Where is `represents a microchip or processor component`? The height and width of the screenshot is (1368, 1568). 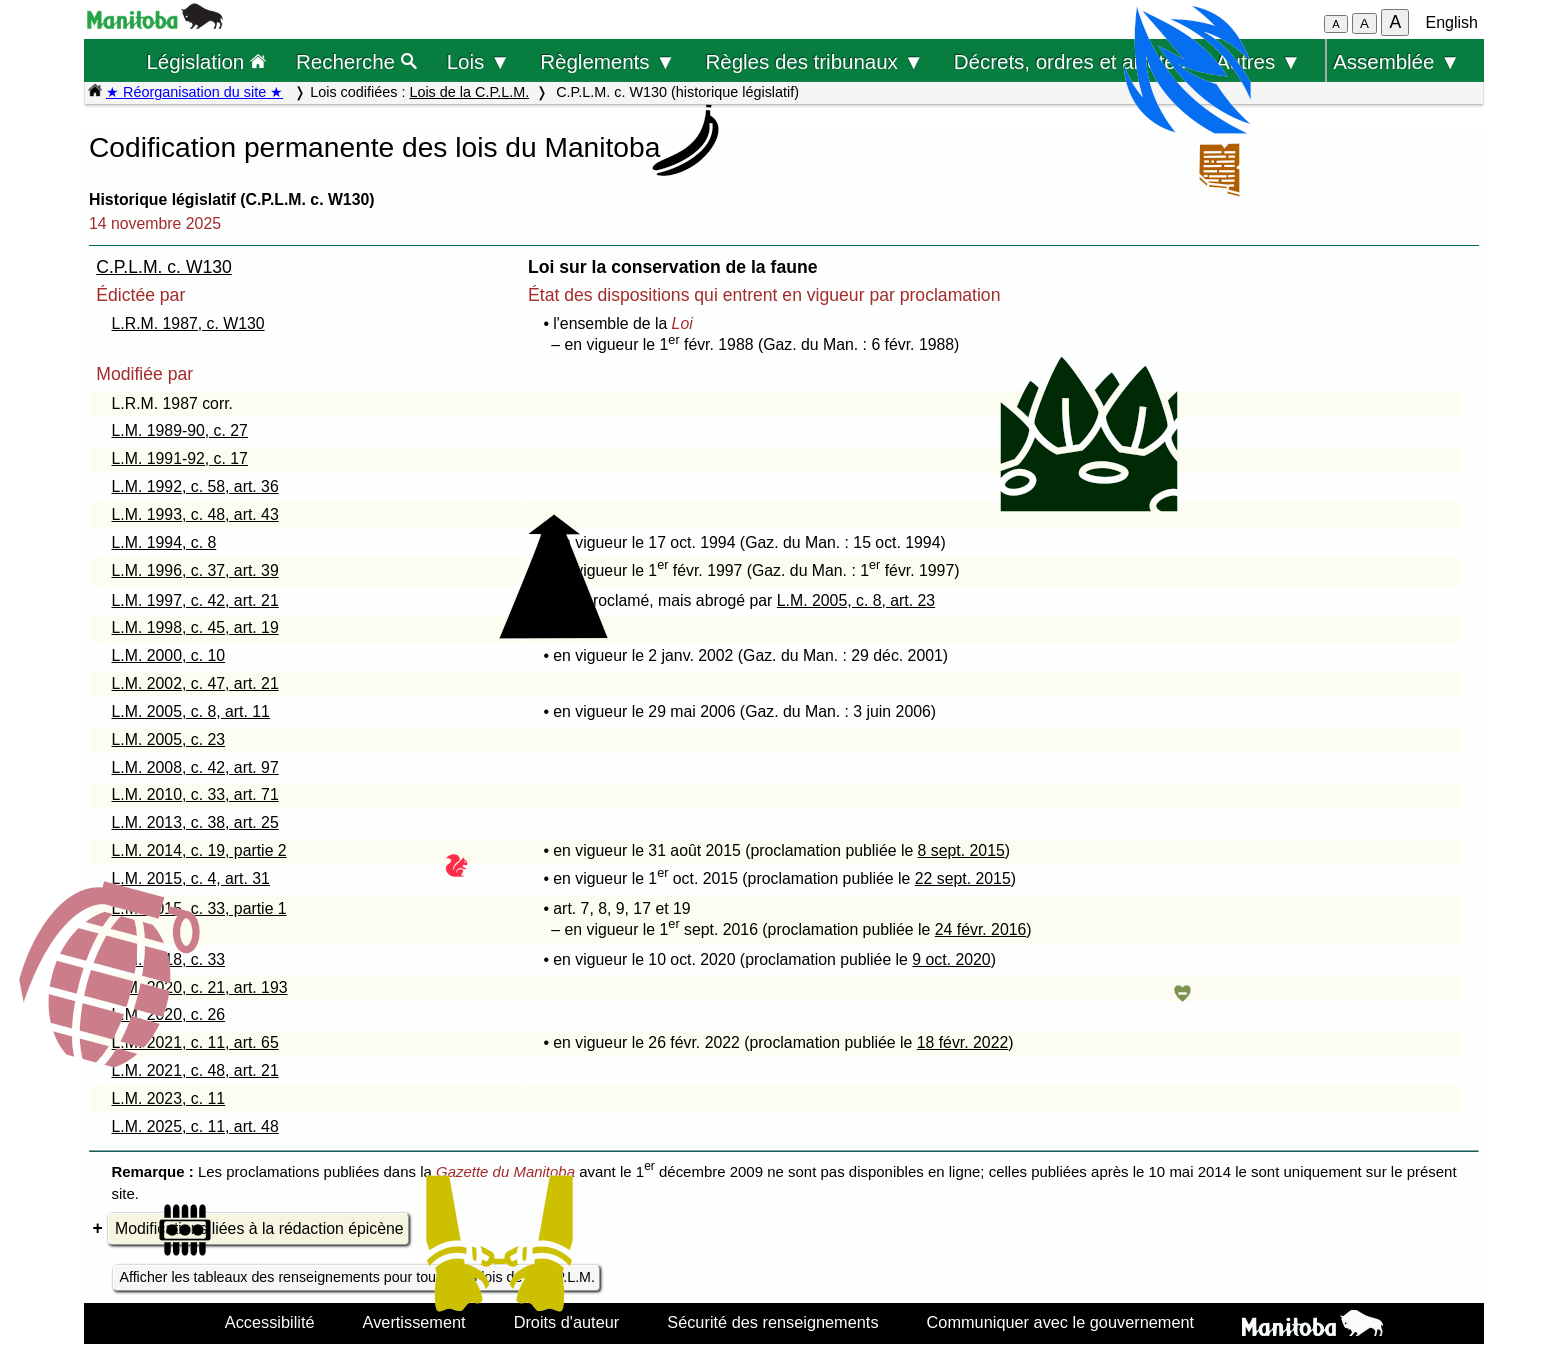 represents a microchip or processor component is located at coordinates (185, 1230).